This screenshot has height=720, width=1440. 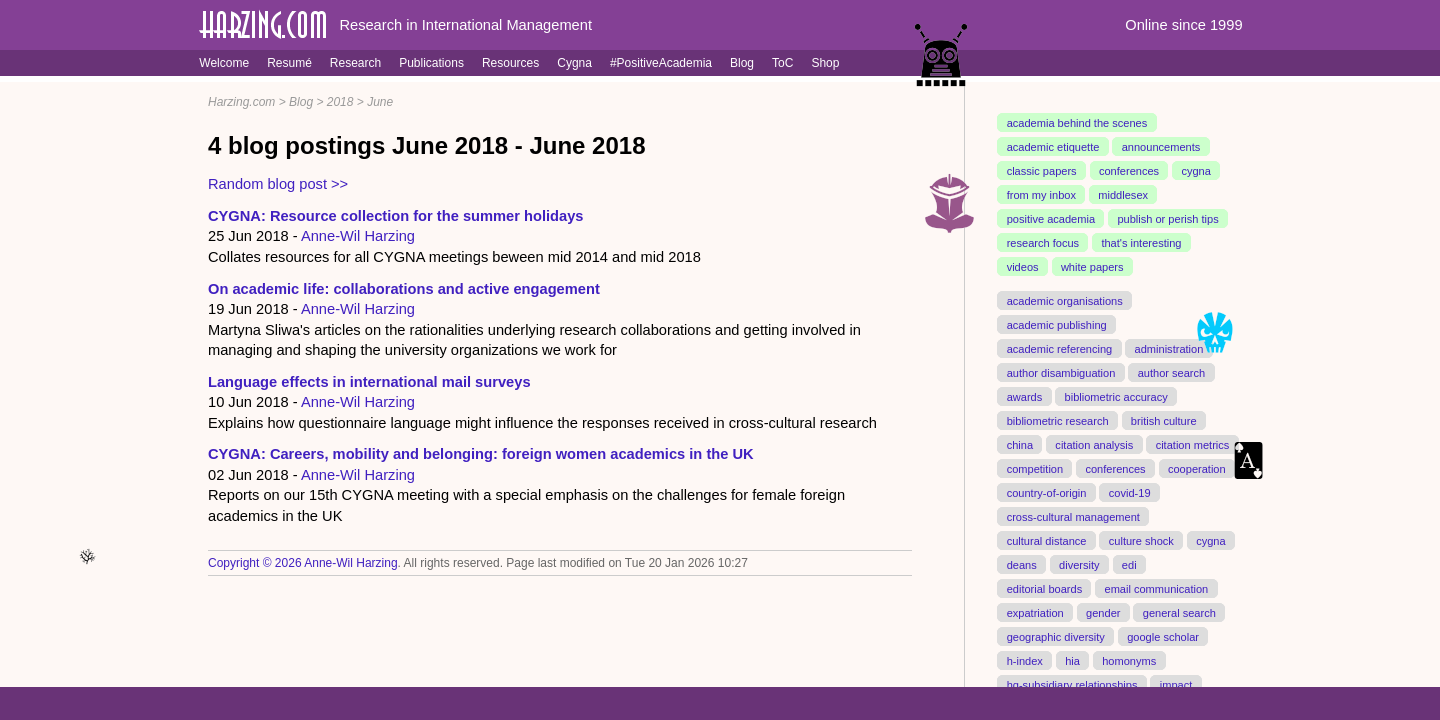 What do you see at coordinates (87, 556) in the screenshot?
I see `access coral reef or marine life content` at bounding box center [87, 556].